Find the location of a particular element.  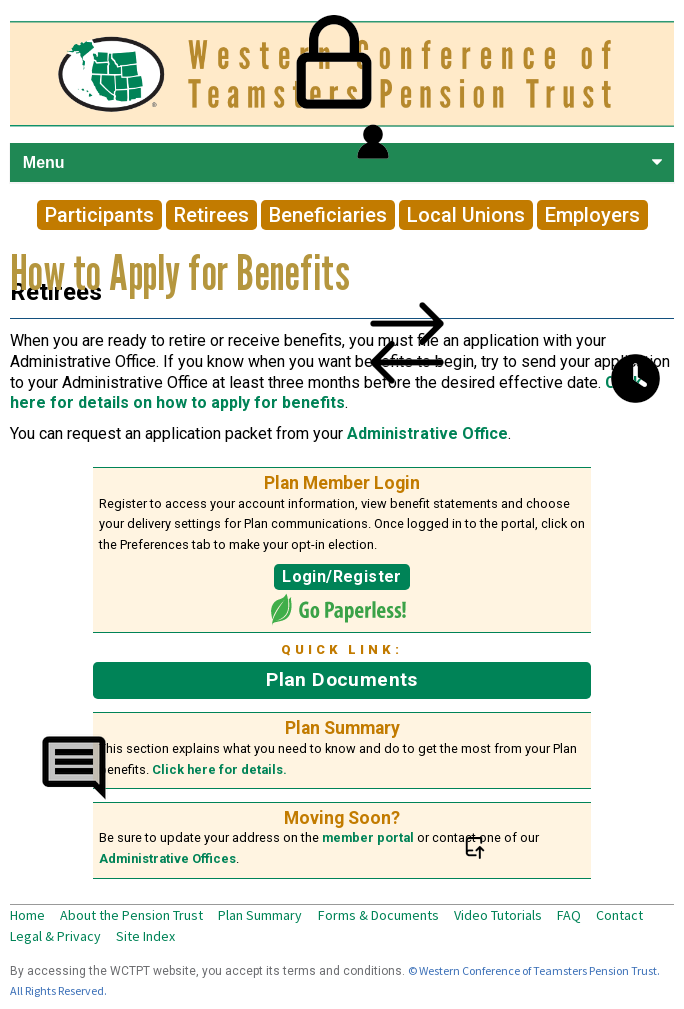

open comments section is located at coordinates (74, 768).